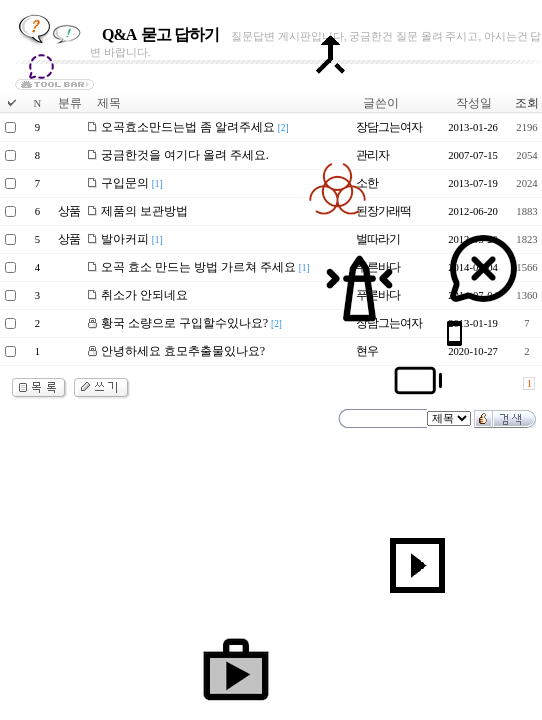 Image resolution: width=542 pixels, height=720 pixels. What do you see at coordinates (337, 190) in the screenshot?
I see `indicates hazardous or dangerous content` at bounding box center [337, 190].